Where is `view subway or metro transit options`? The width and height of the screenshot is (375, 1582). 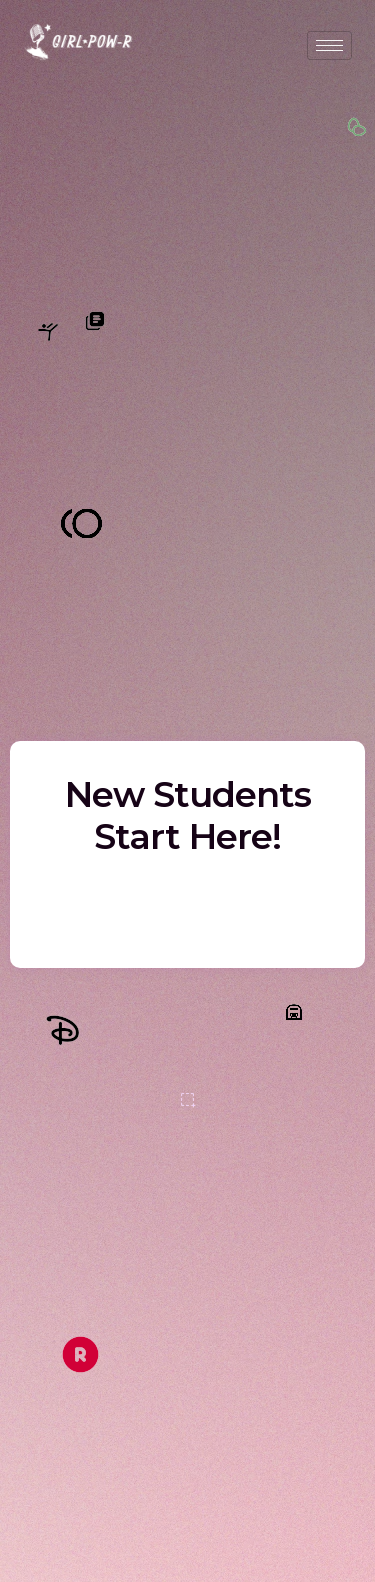 view subway or metro transit options is located at coordinates (294, 1012).